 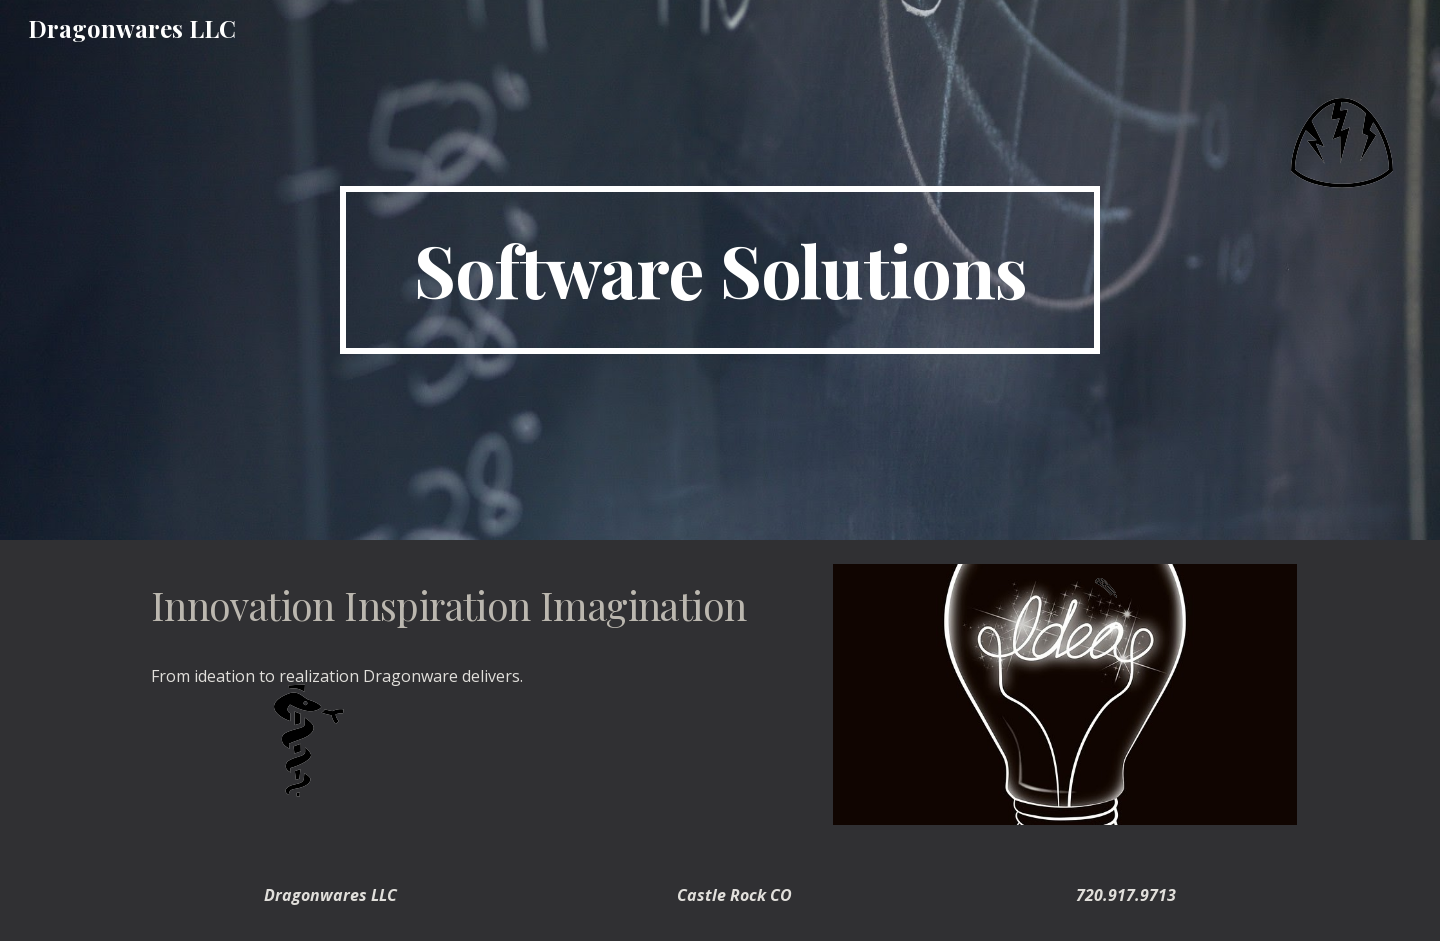 What do you see at coordinates (297, 740) in the screenshot?
I see `access health or medical features` at bounding box center [297, 740].